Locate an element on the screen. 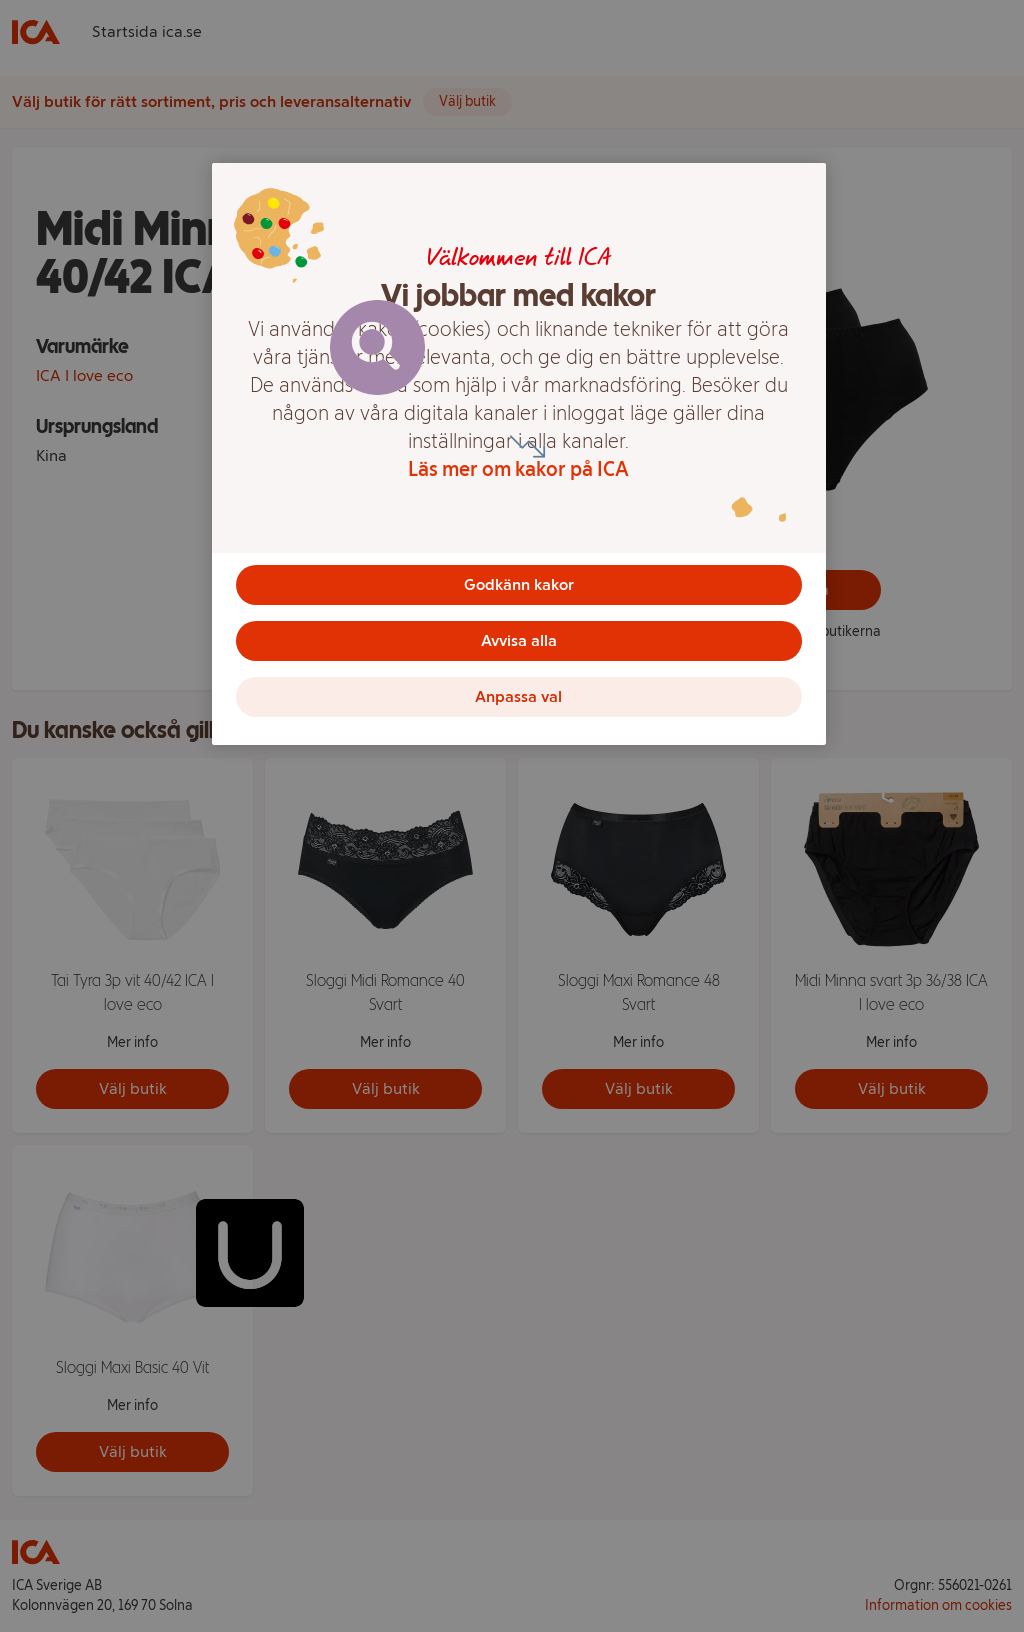  perform a union operation on selected shapes is located at coordinates (250, 1253).